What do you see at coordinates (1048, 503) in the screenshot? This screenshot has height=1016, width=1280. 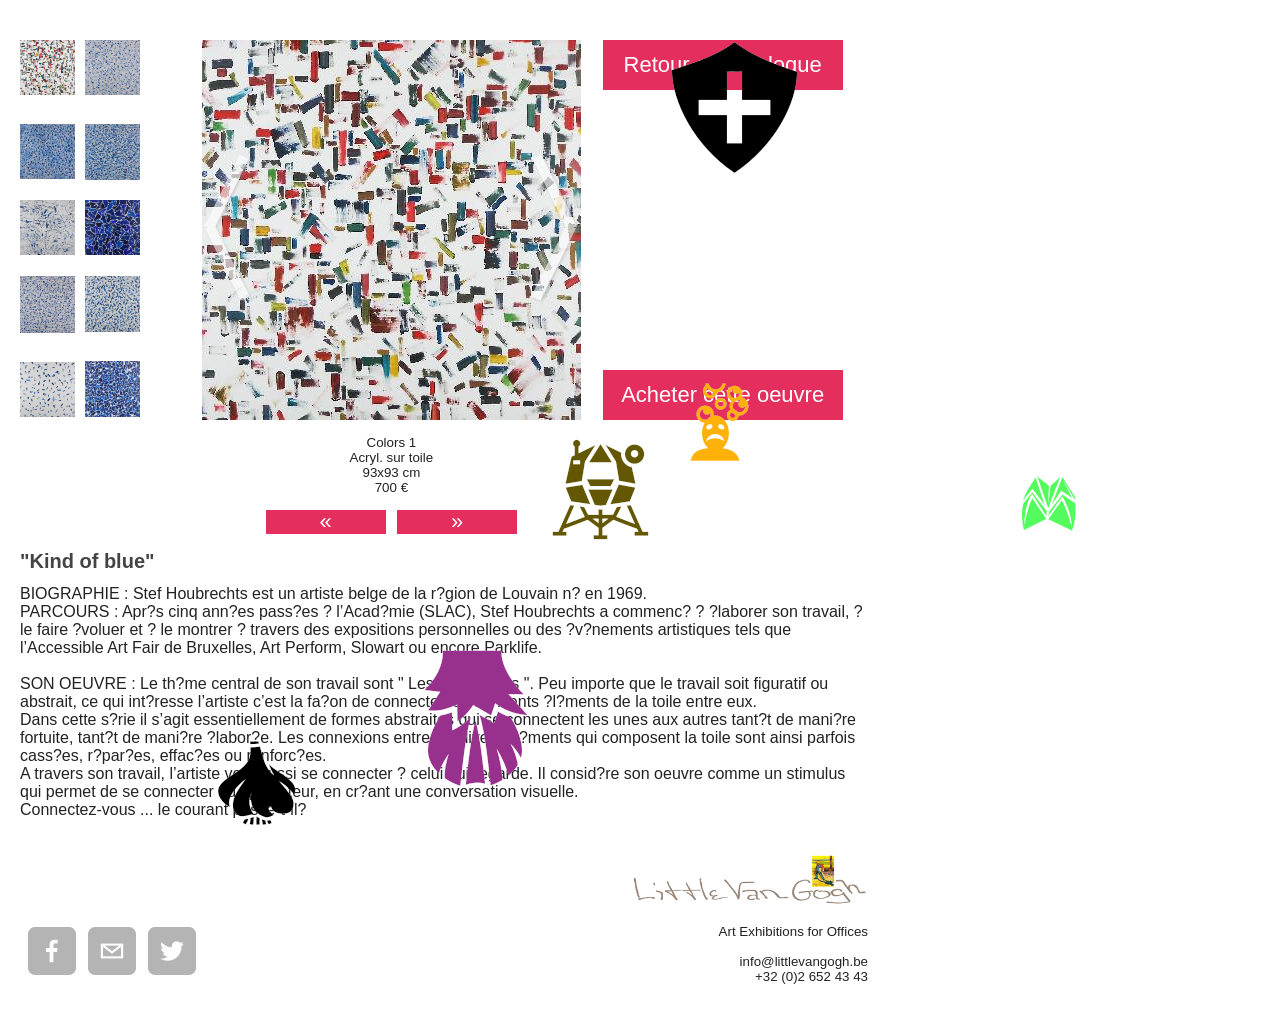 I see `play a fortune teller or paper folding game` at bounding box center [1048, 503].